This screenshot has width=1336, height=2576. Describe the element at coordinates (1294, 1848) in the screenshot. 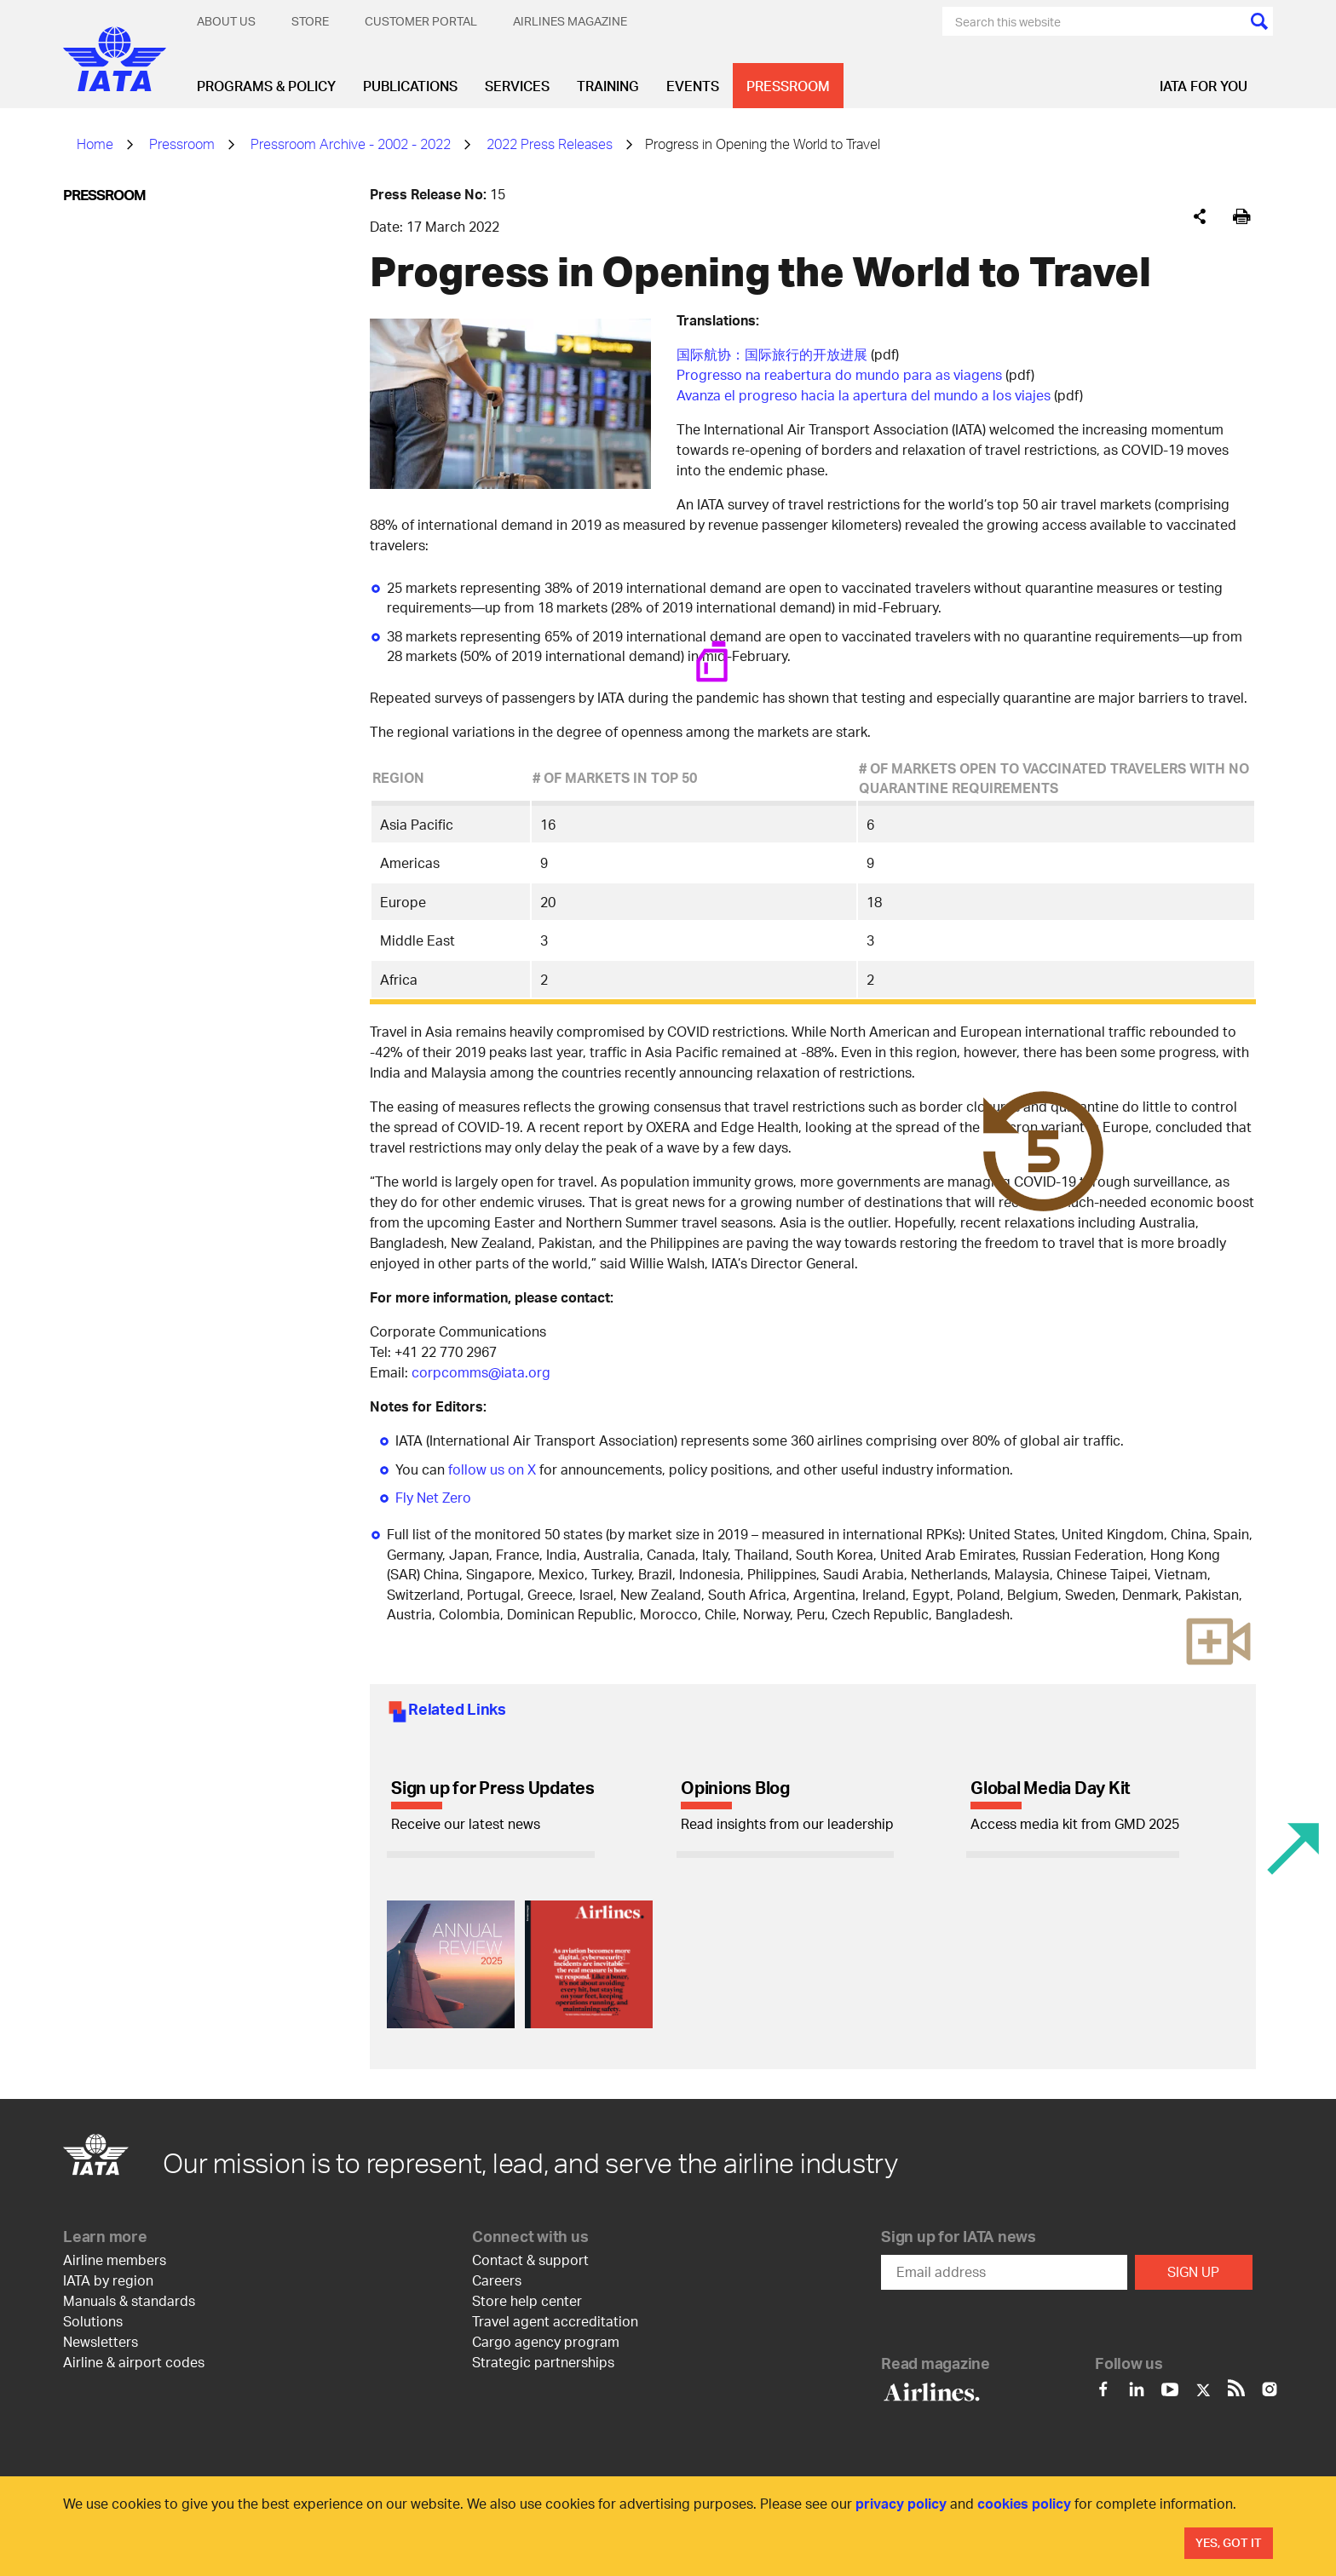

I see `open link in new tab or external window` at that location.